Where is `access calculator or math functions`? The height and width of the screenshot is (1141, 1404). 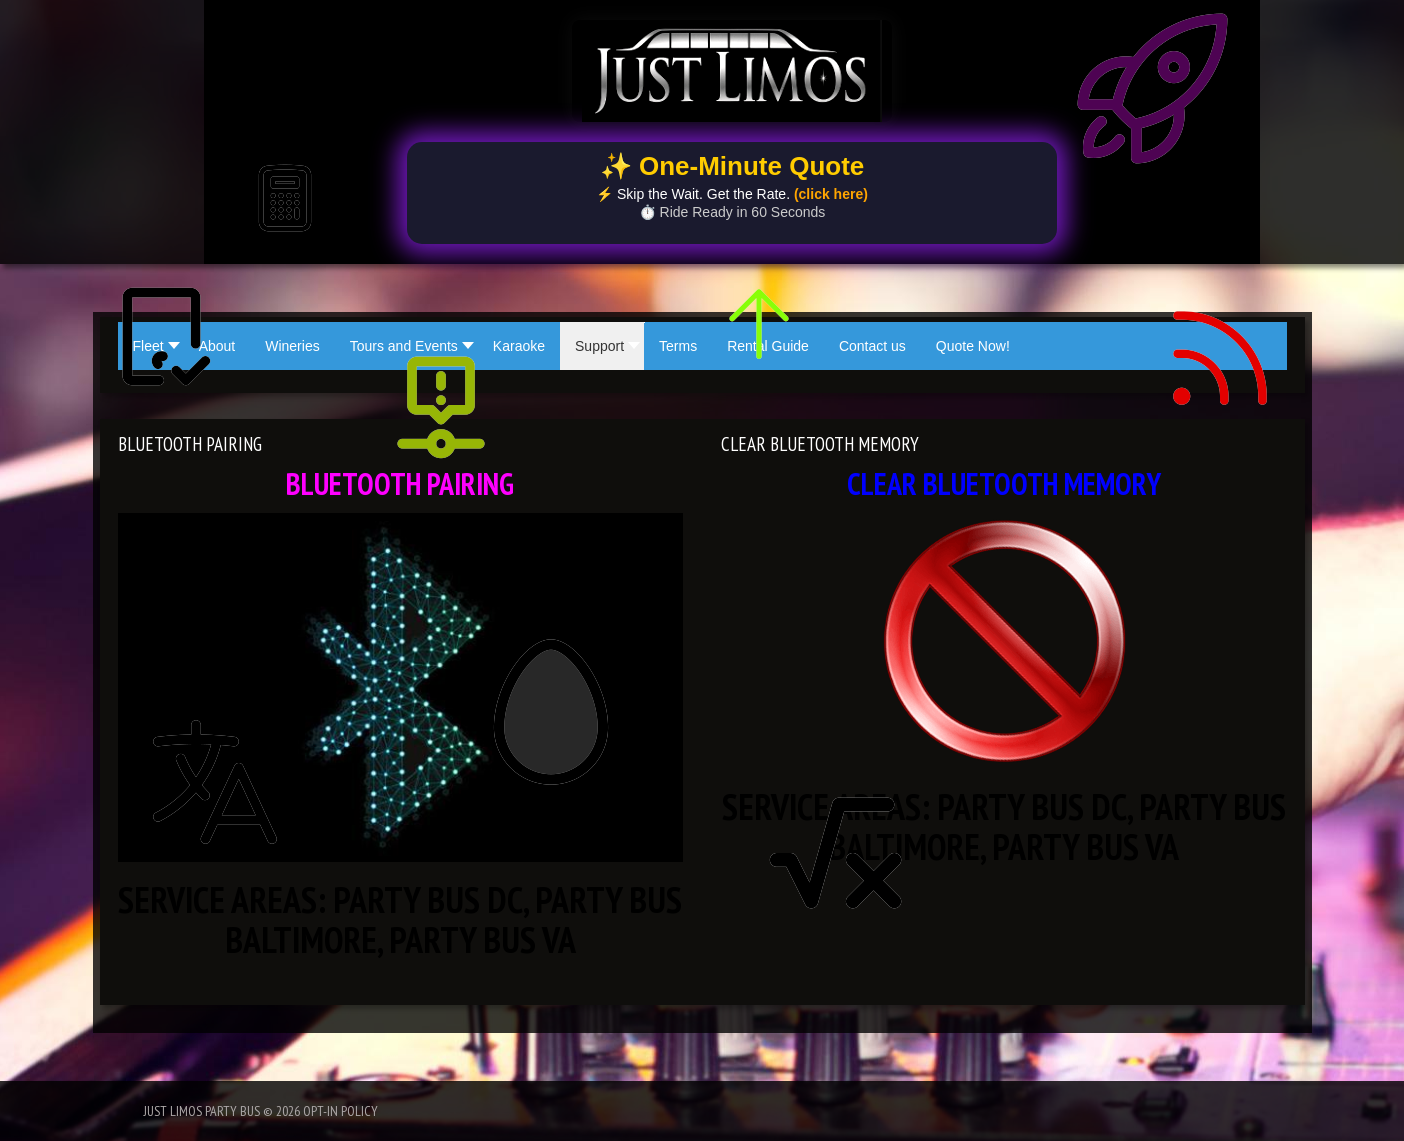
access calculator or math functions is located at coordinates (839, 853).